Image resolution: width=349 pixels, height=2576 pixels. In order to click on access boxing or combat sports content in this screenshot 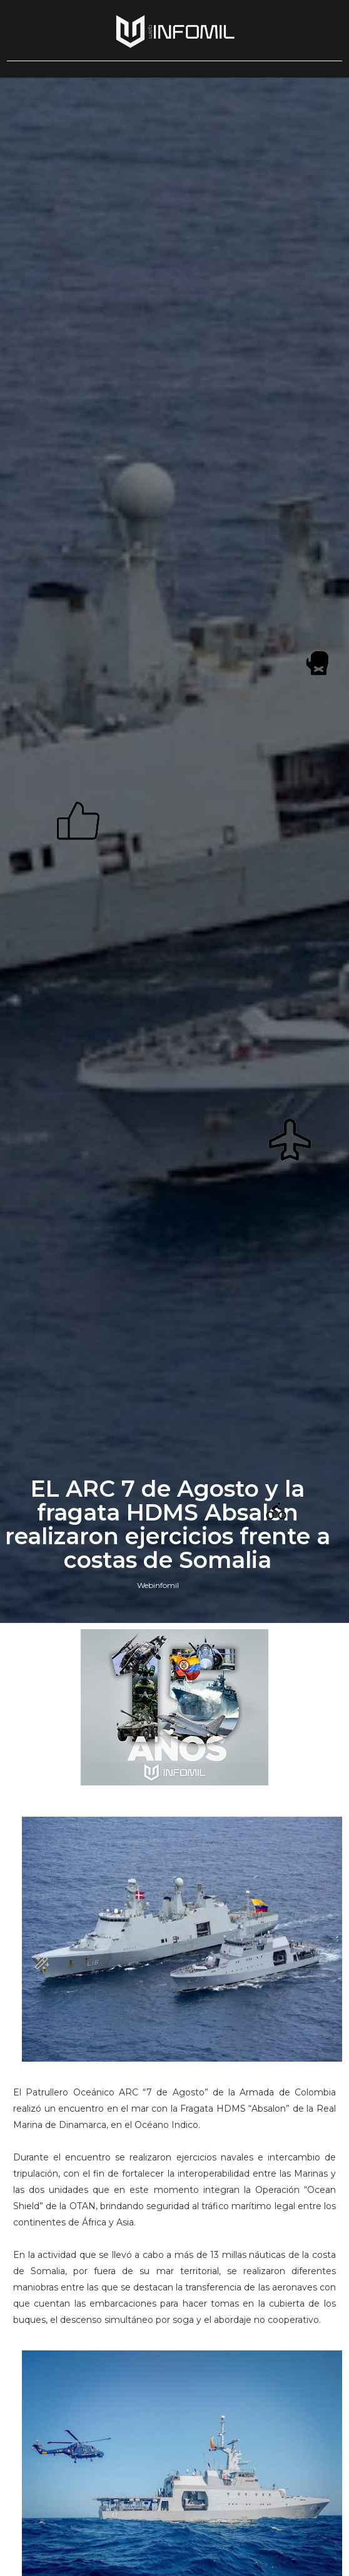, I will do `click(318, 664)`.